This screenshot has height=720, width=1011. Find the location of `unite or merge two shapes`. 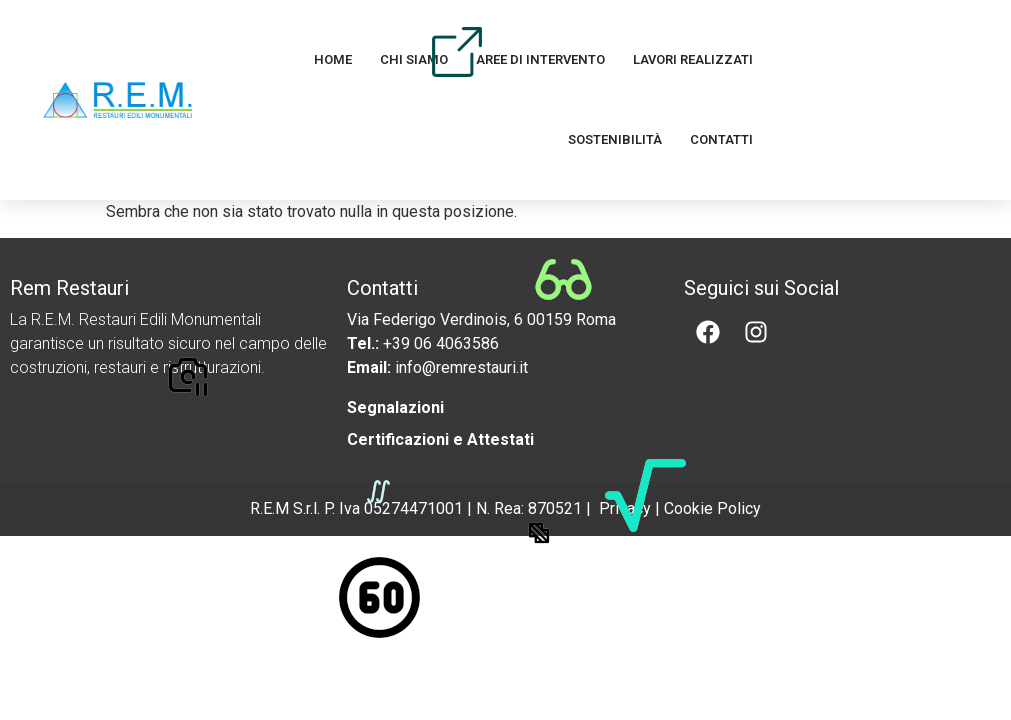

unite or merge two shapes is located at coordinates (539, 533).